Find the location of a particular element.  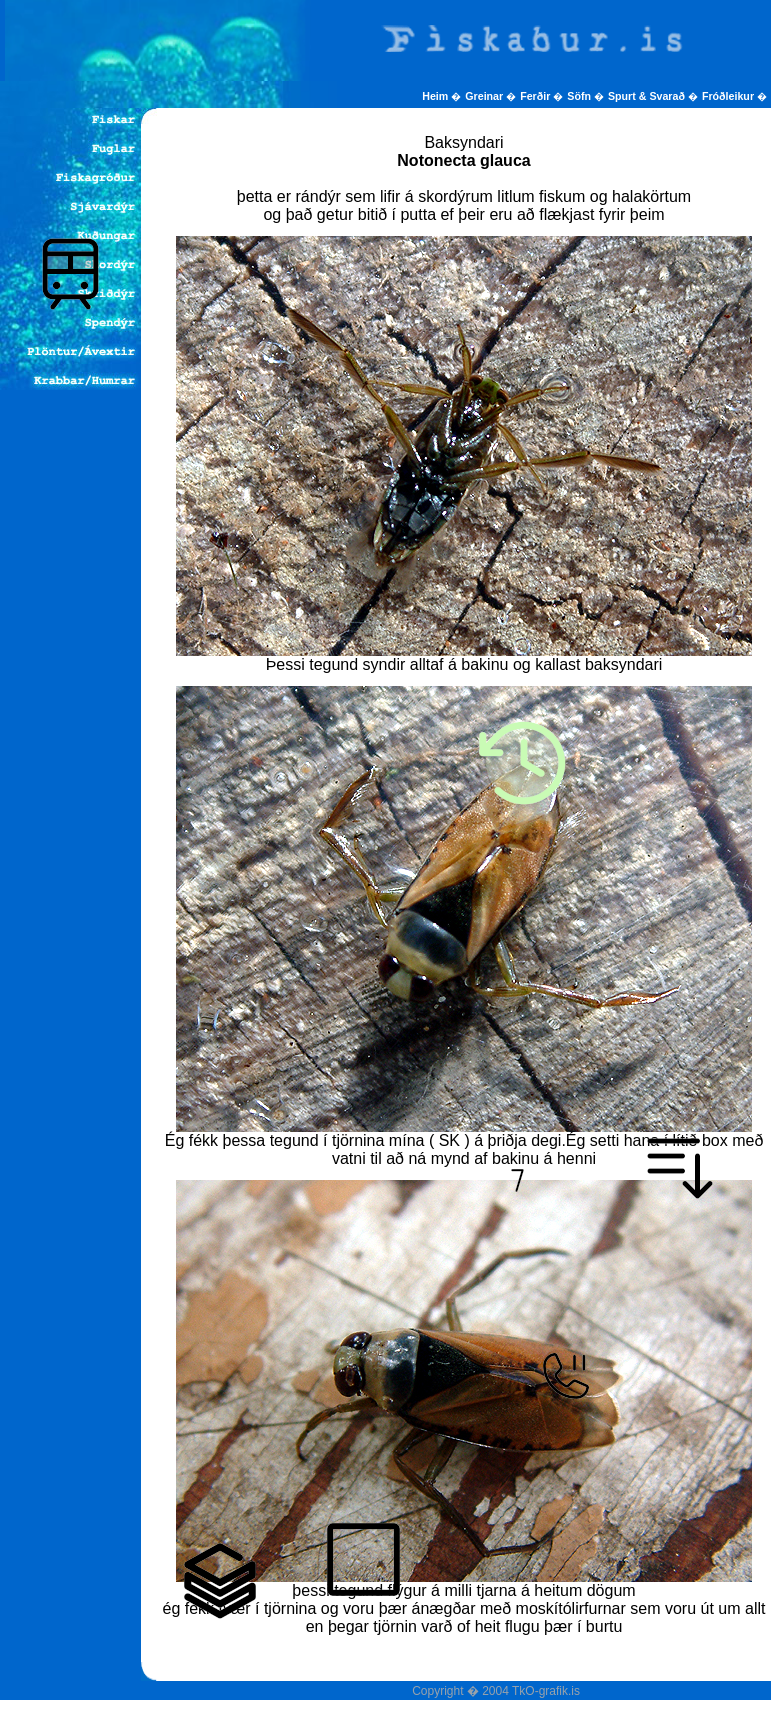

access Databricks platform is located at coordinates (220, 1579).